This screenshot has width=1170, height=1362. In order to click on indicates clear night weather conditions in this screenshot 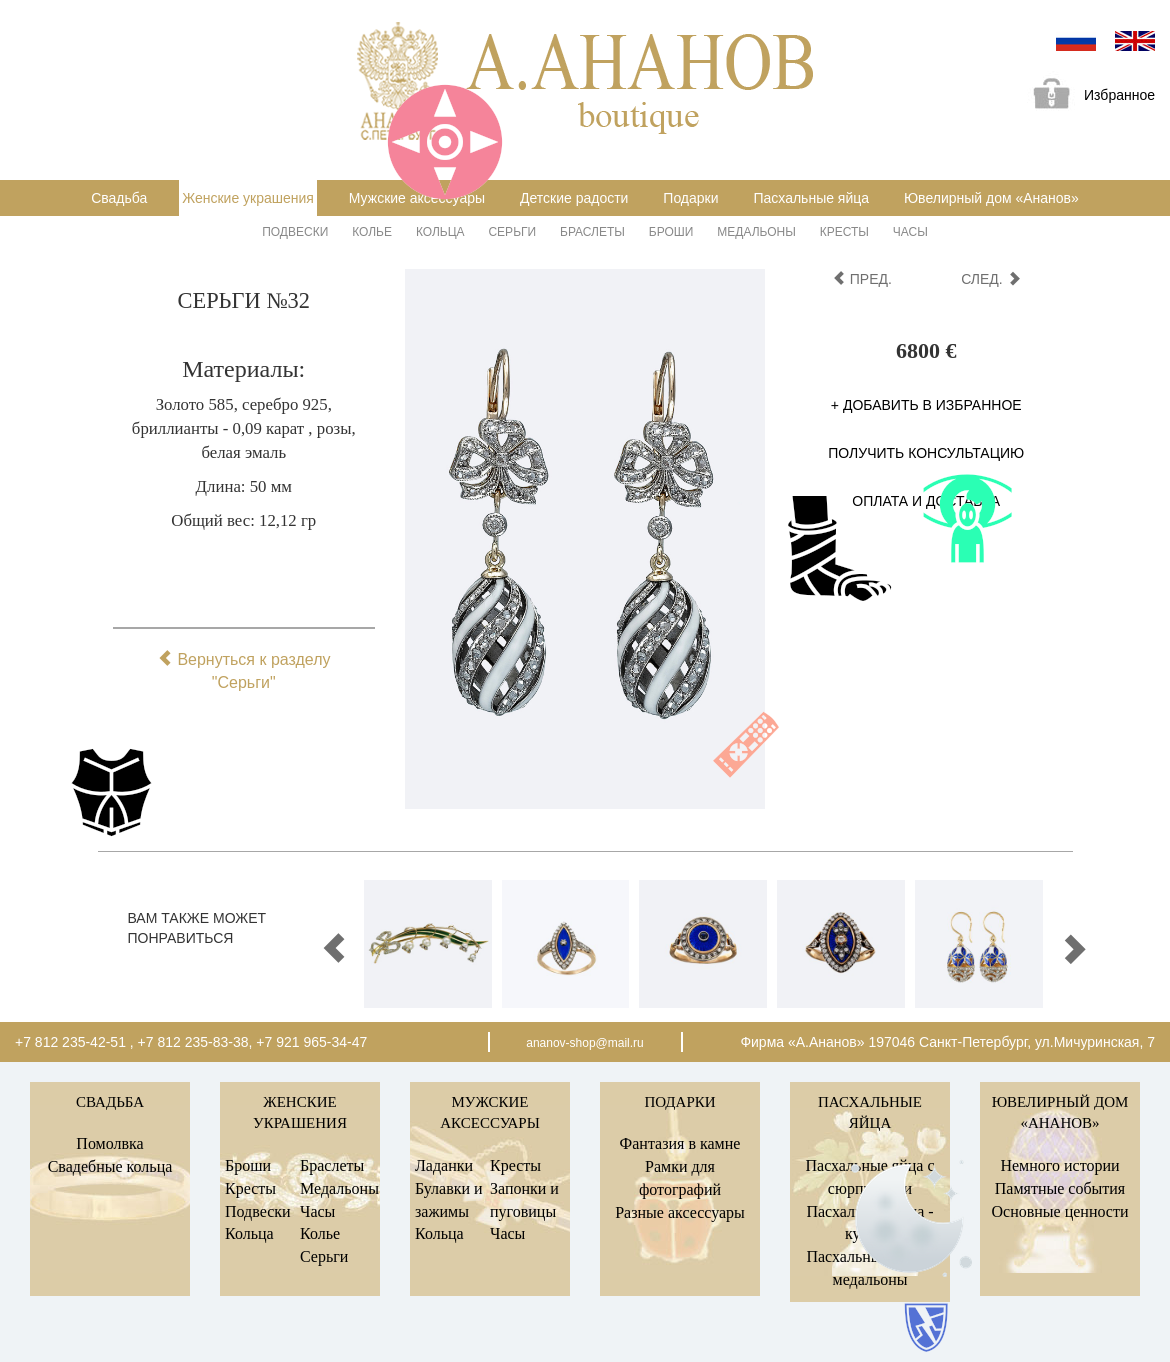, I will do `click(911, 1218)`.